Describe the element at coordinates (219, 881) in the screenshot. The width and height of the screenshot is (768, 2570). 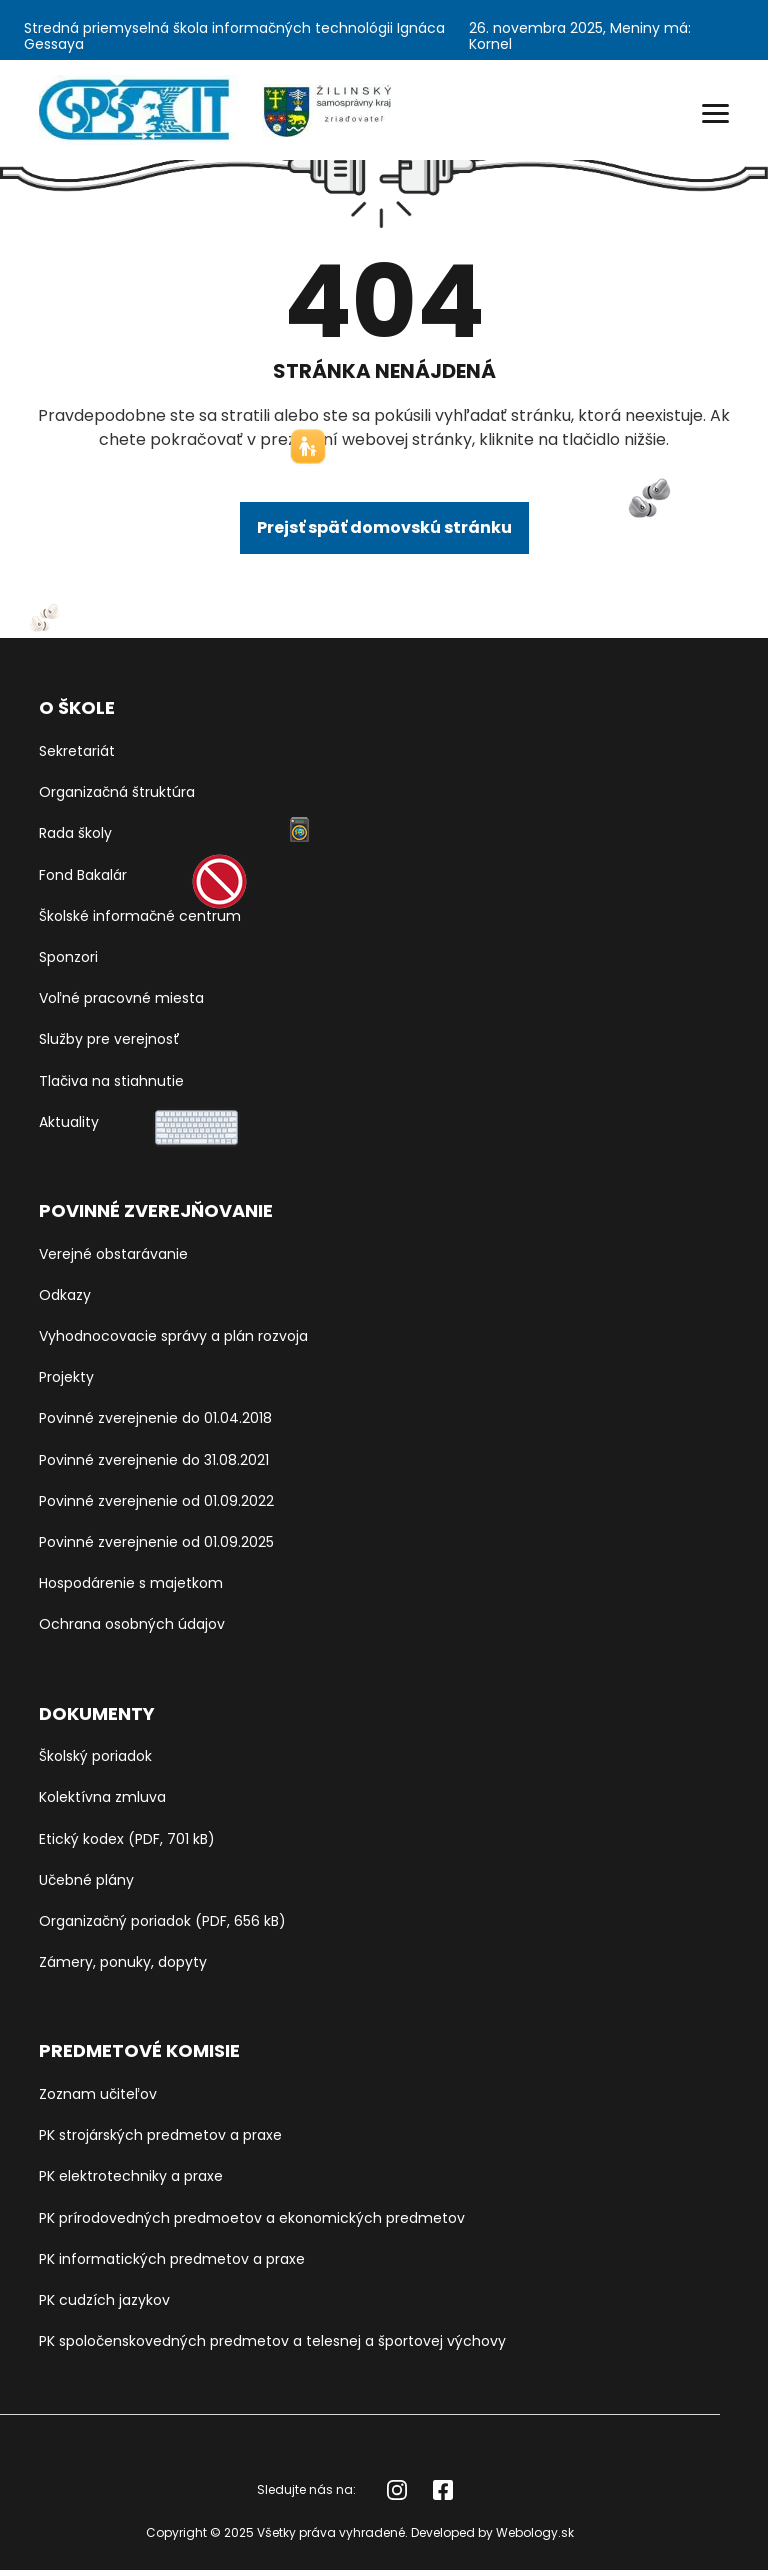
I see `delete selected email message` at that location.